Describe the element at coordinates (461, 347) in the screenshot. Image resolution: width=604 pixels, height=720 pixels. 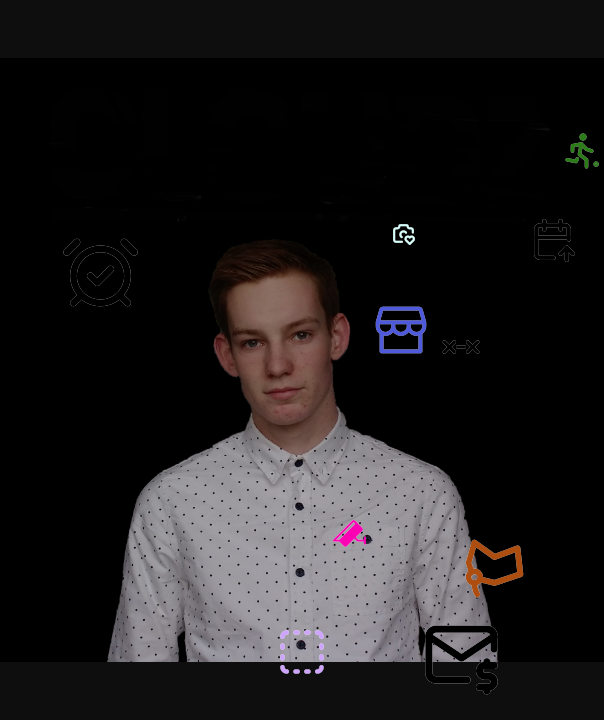
I see `perform subtraction operation` at that location.